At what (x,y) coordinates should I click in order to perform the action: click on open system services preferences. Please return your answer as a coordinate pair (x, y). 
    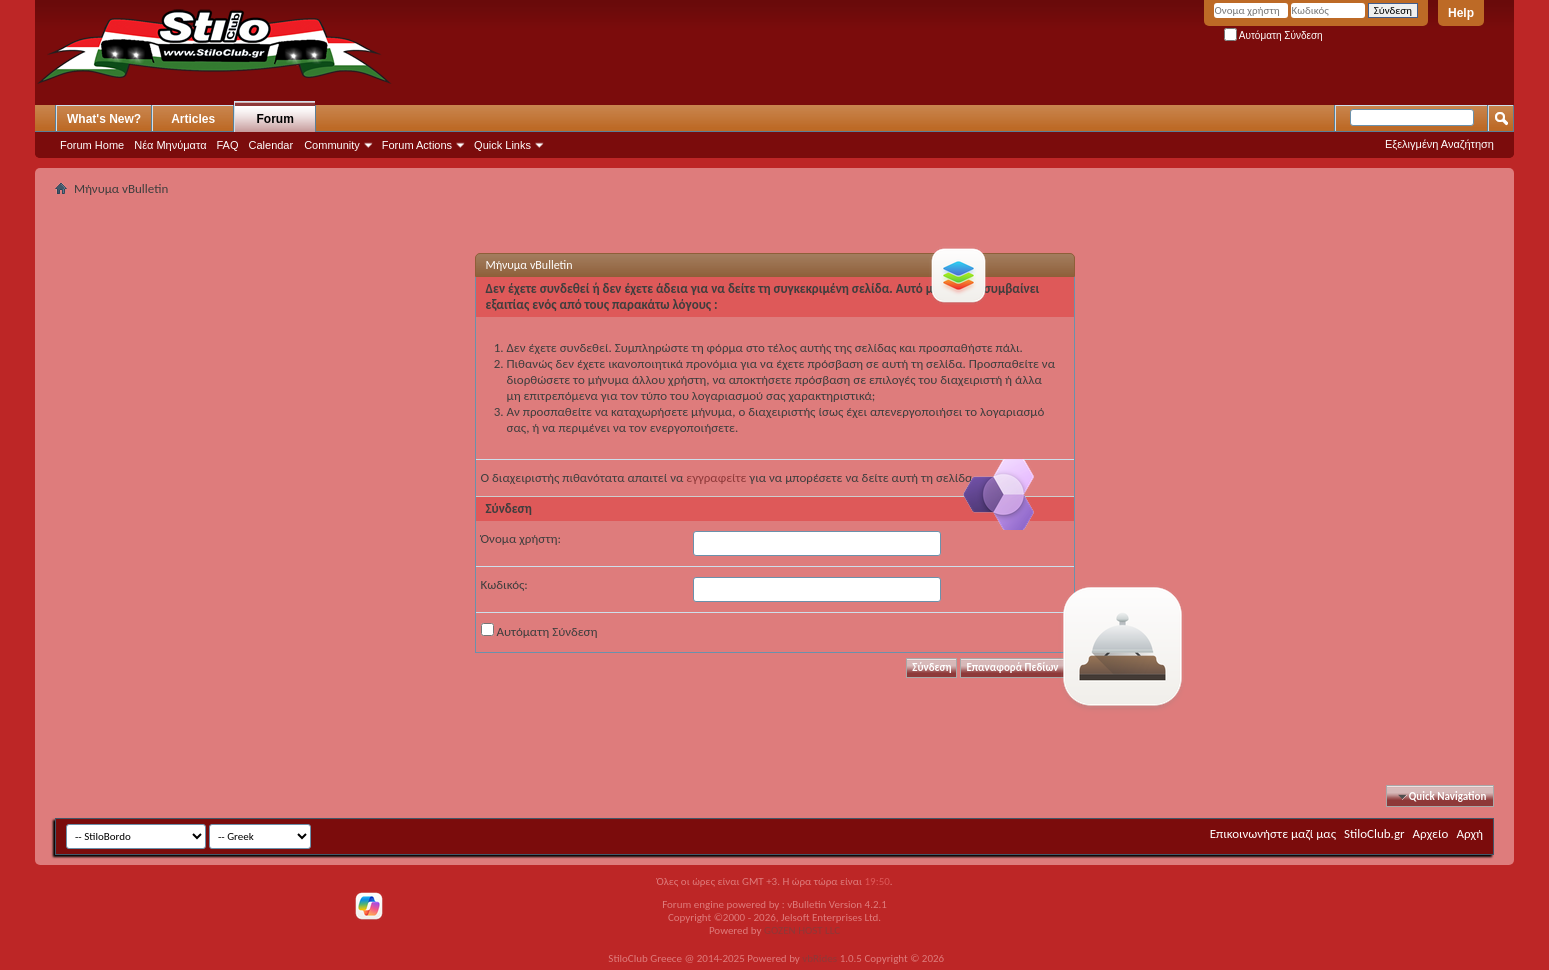
    Looking at the image, I should click on (1122, 646).